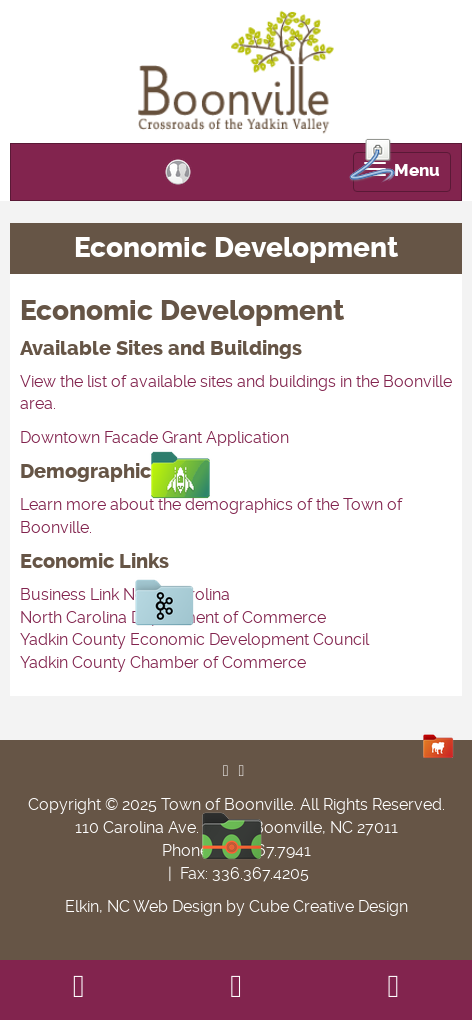  Describe the element at coordinates (231, 837) in the screenshot. I see `open folder containing pokémon dusk ball themed content` at that location.